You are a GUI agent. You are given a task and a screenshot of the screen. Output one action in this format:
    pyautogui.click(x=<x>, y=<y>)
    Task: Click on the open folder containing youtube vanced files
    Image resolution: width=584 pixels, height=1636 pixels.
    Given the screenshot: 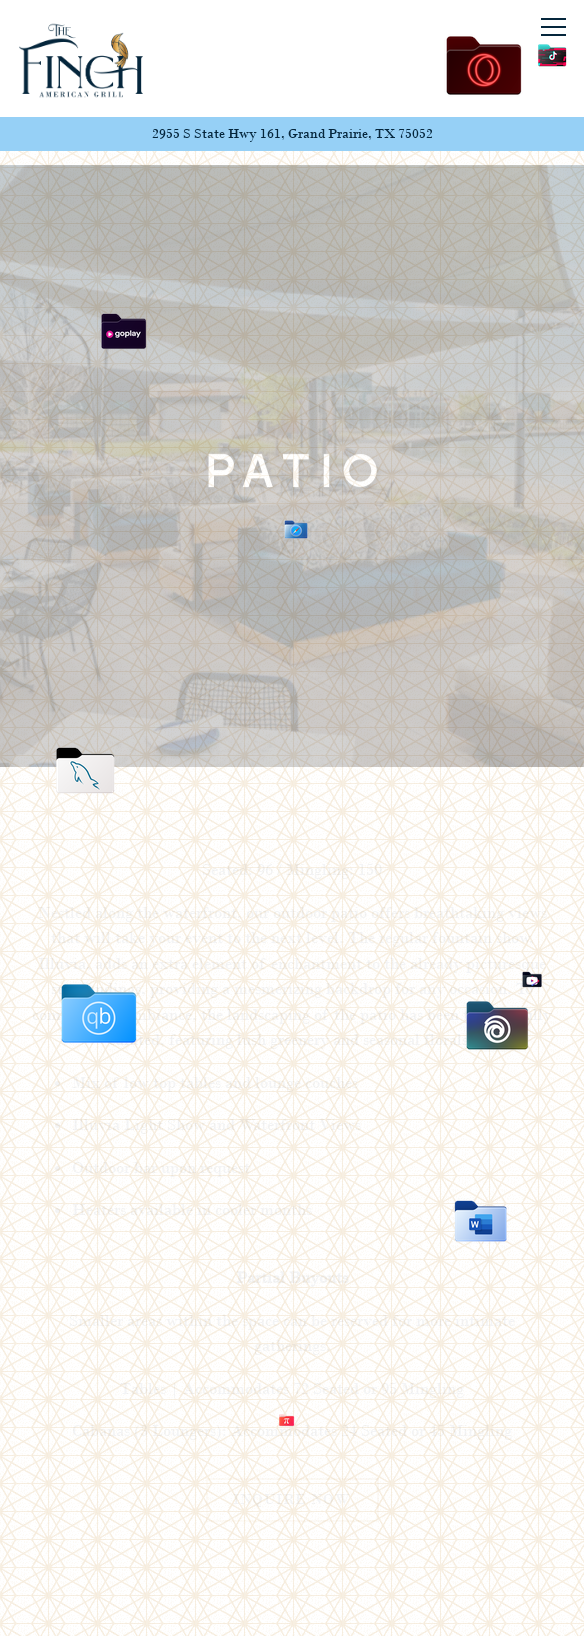 What is the action you would take?
    pyautogui.click(x=532, y=980)
    